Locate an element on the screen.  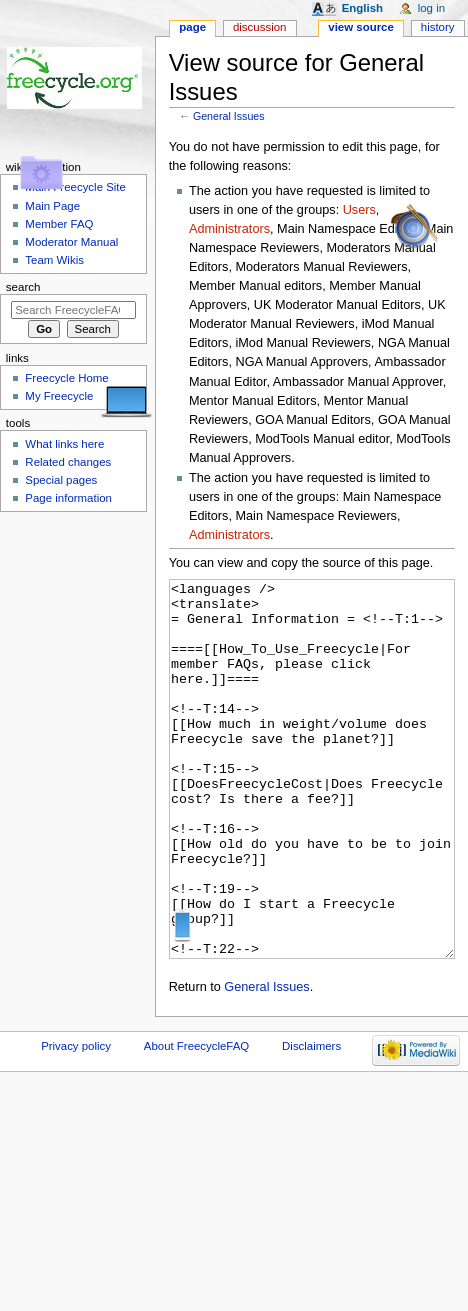
sync services application icon is located at coordinates (414, 225).